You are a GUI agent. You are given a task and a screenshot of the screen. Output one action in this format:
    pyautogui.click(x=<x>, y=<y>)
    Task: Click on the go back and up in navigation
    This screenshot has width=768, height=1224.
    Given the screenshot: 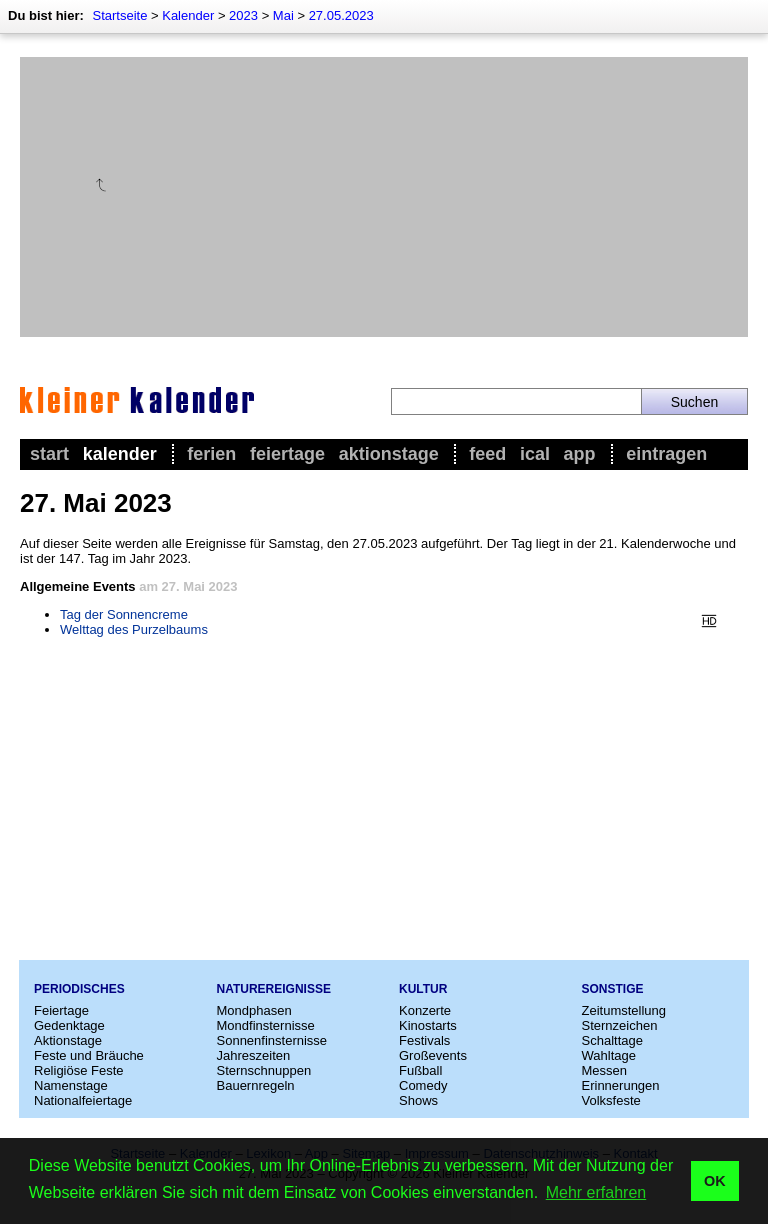 What is the action you would take?
    pyautogui.click(x=101, y=185)
    